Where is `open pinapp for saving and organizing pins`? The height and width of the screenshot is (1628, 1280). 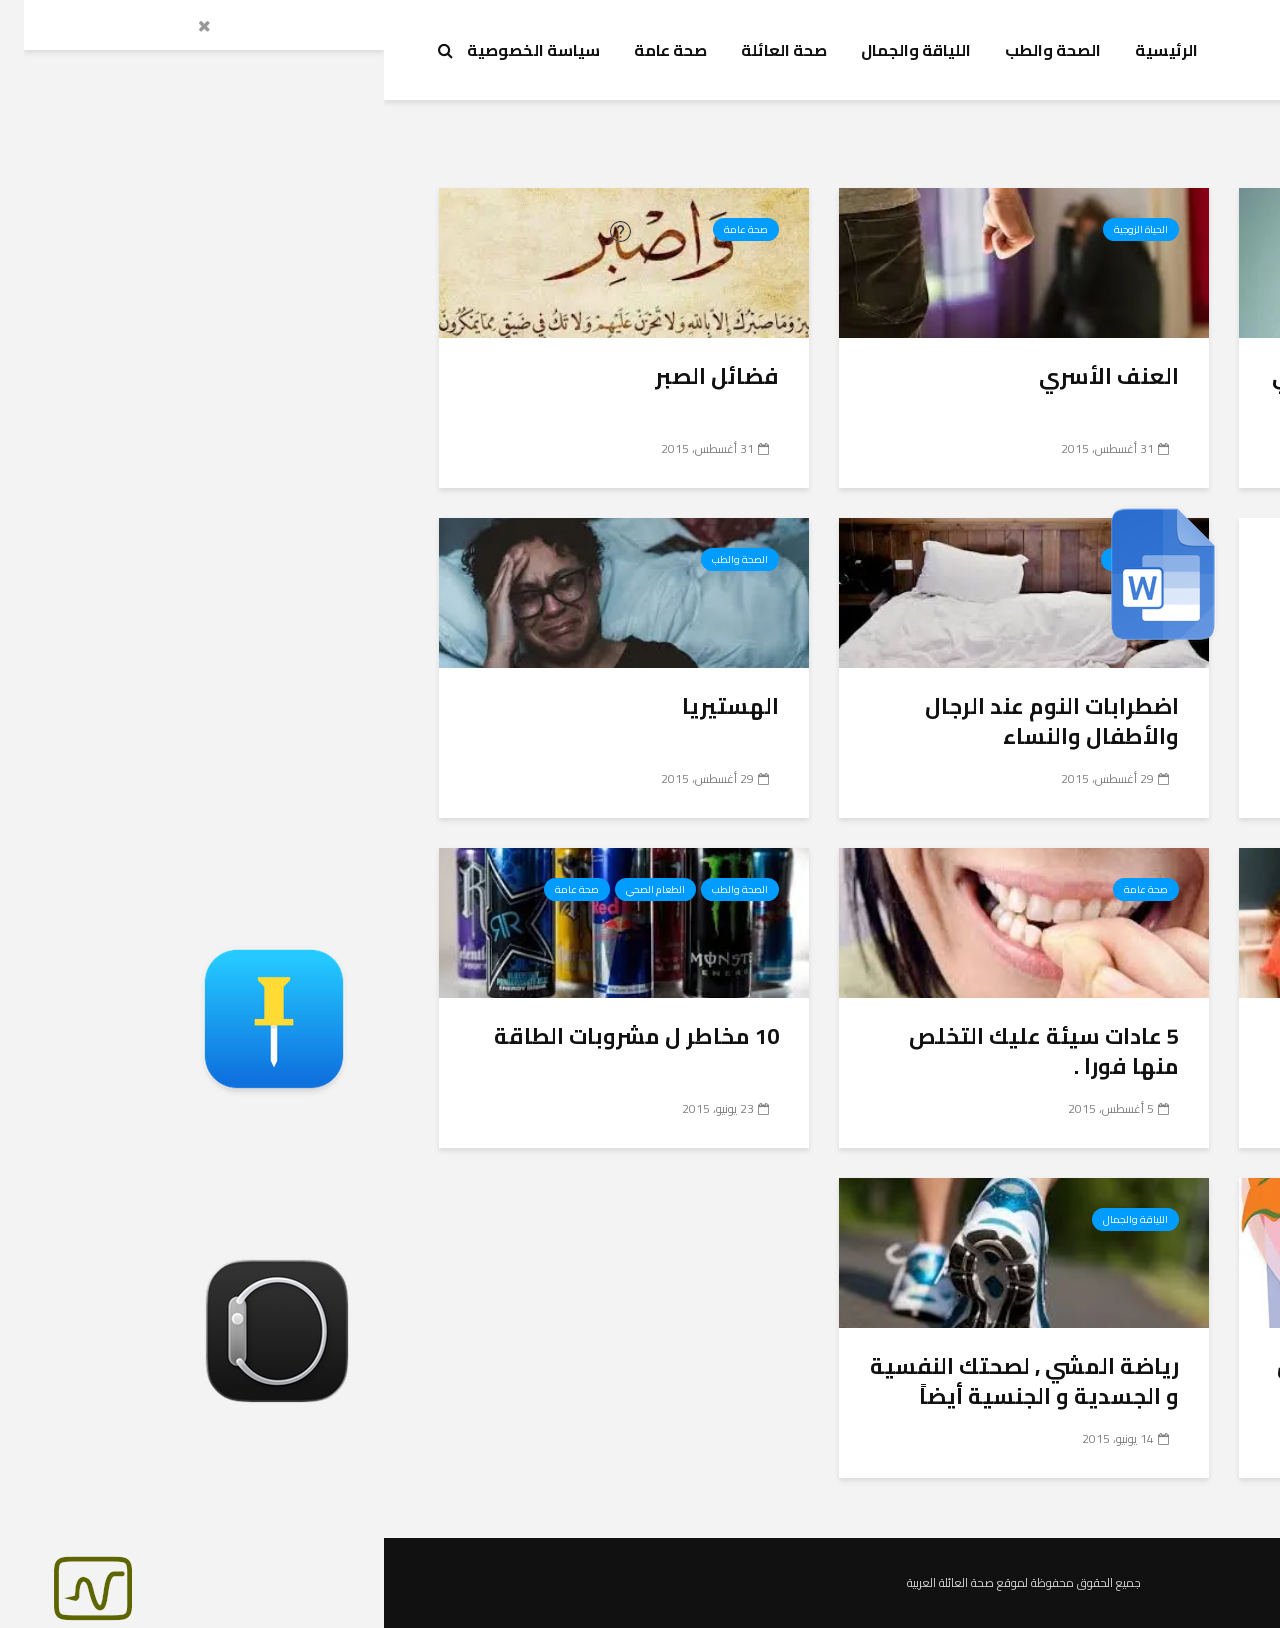
open pinapp for saving and organizing pins is located at coordinates (274, 1019).